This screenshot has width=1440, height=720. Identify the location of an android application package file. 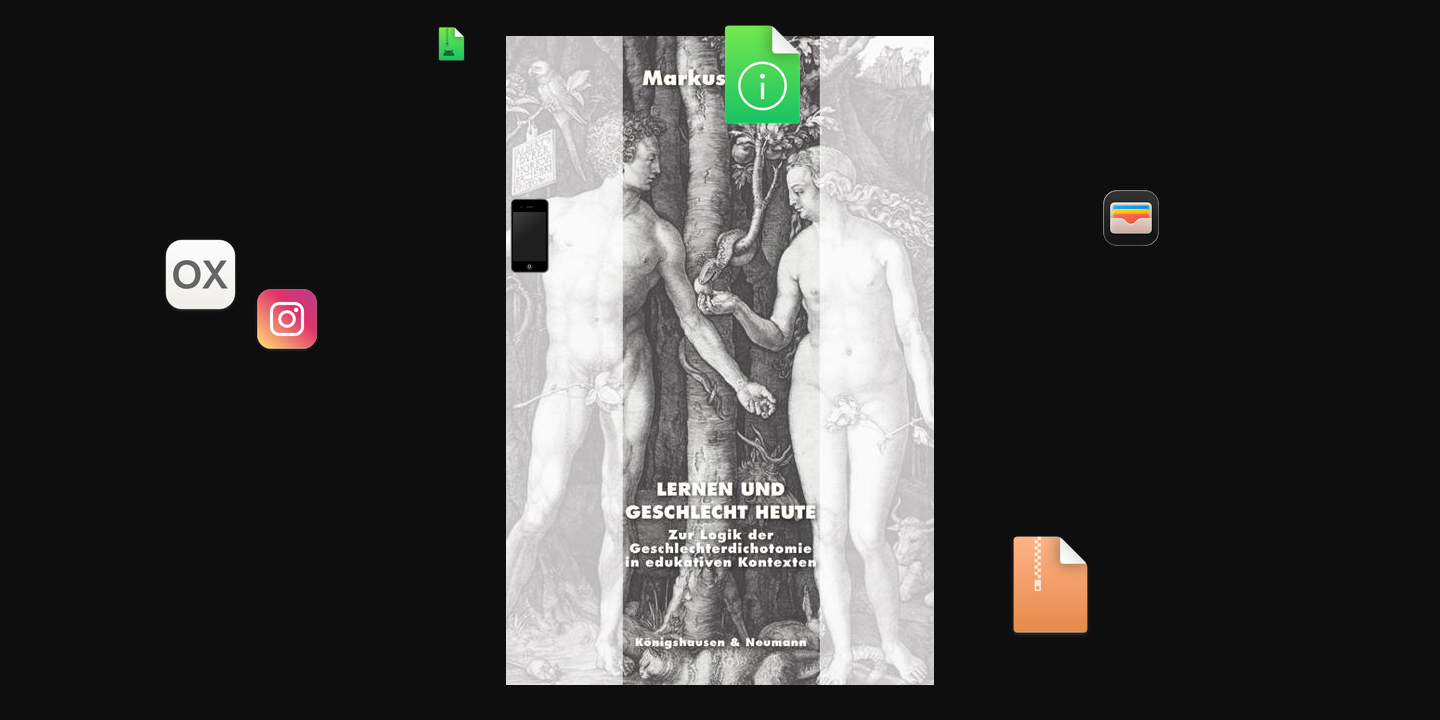
(451, 44).